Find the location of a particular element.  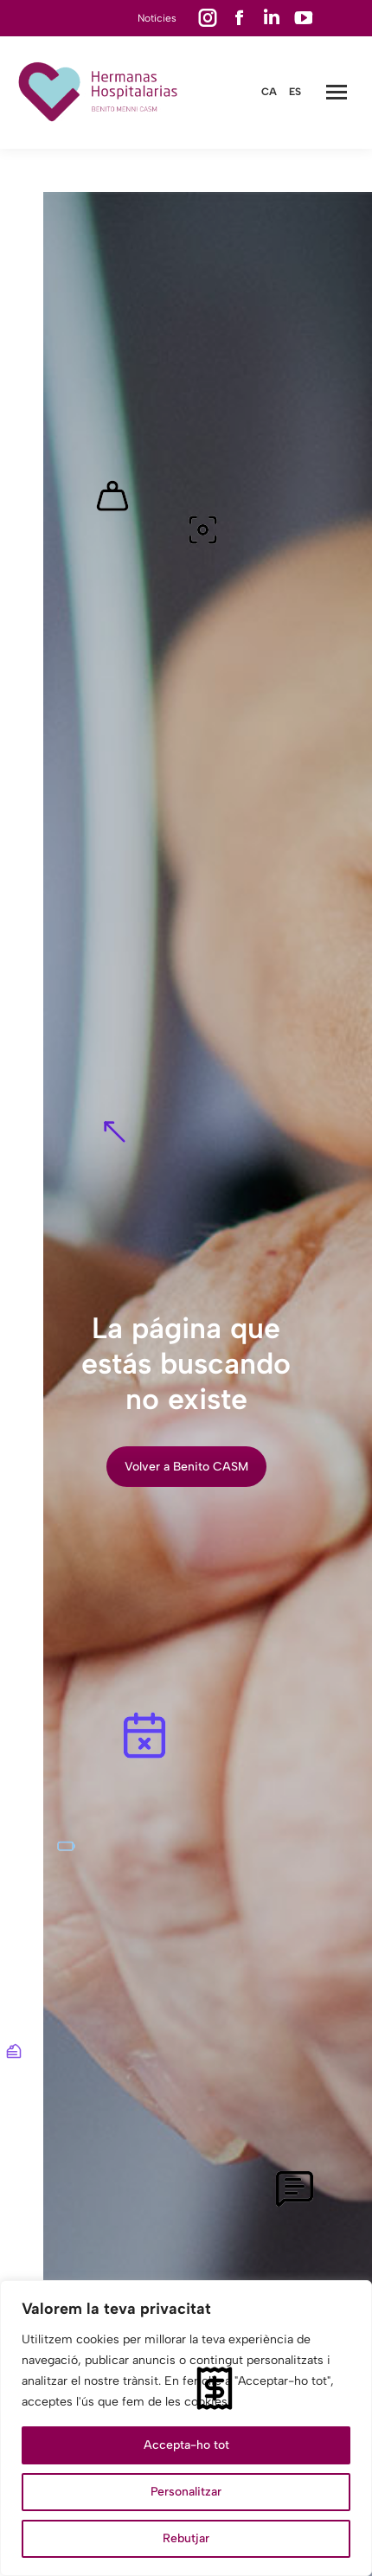

set or adjust item weight is located at coordinates (112, 497).